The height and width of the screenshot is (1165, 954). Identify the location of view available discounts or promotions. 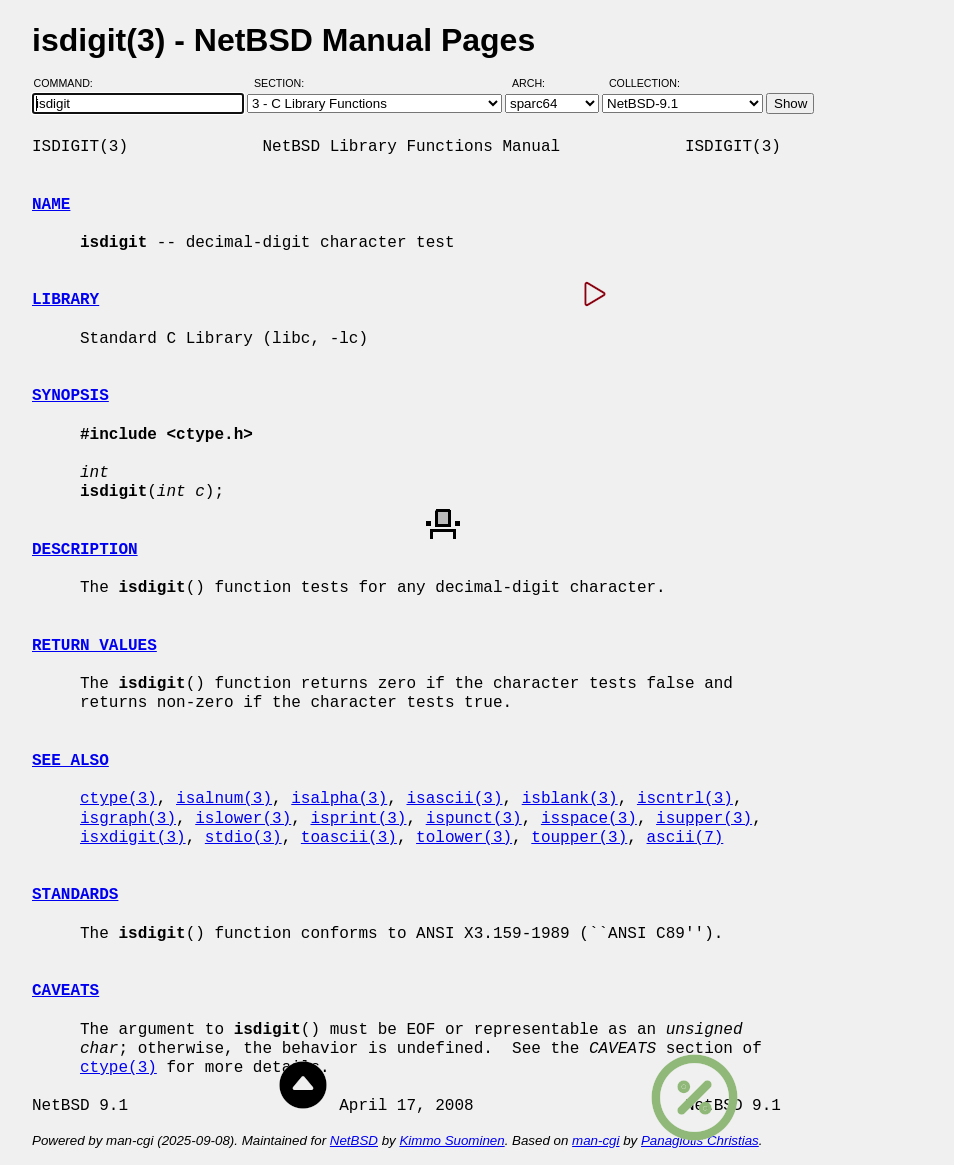
(694, 1097).